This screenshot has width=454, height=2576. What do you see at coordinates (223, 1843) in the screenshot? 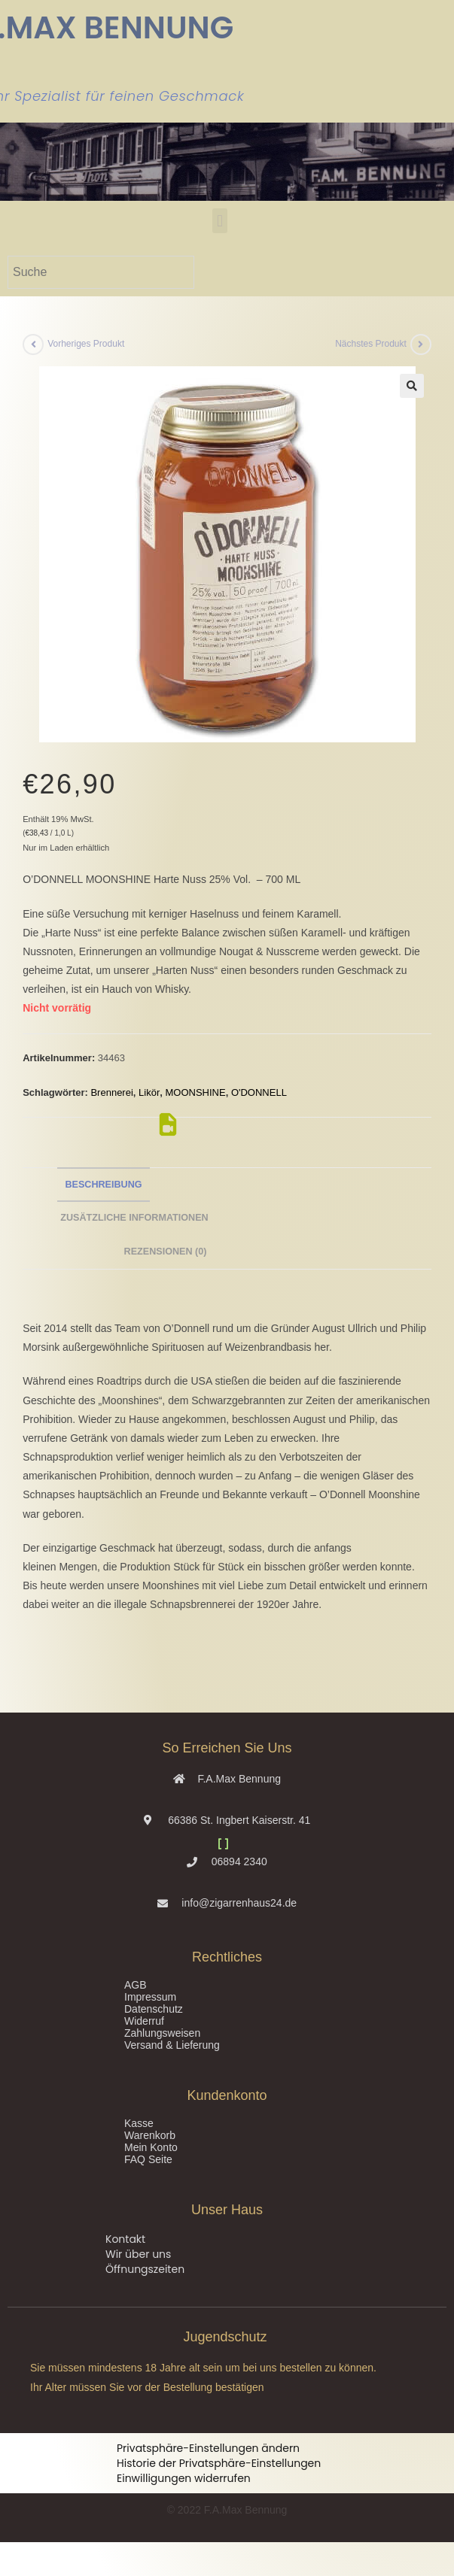
I see `insert code or text brackets` at bounding box center [223, 1843].